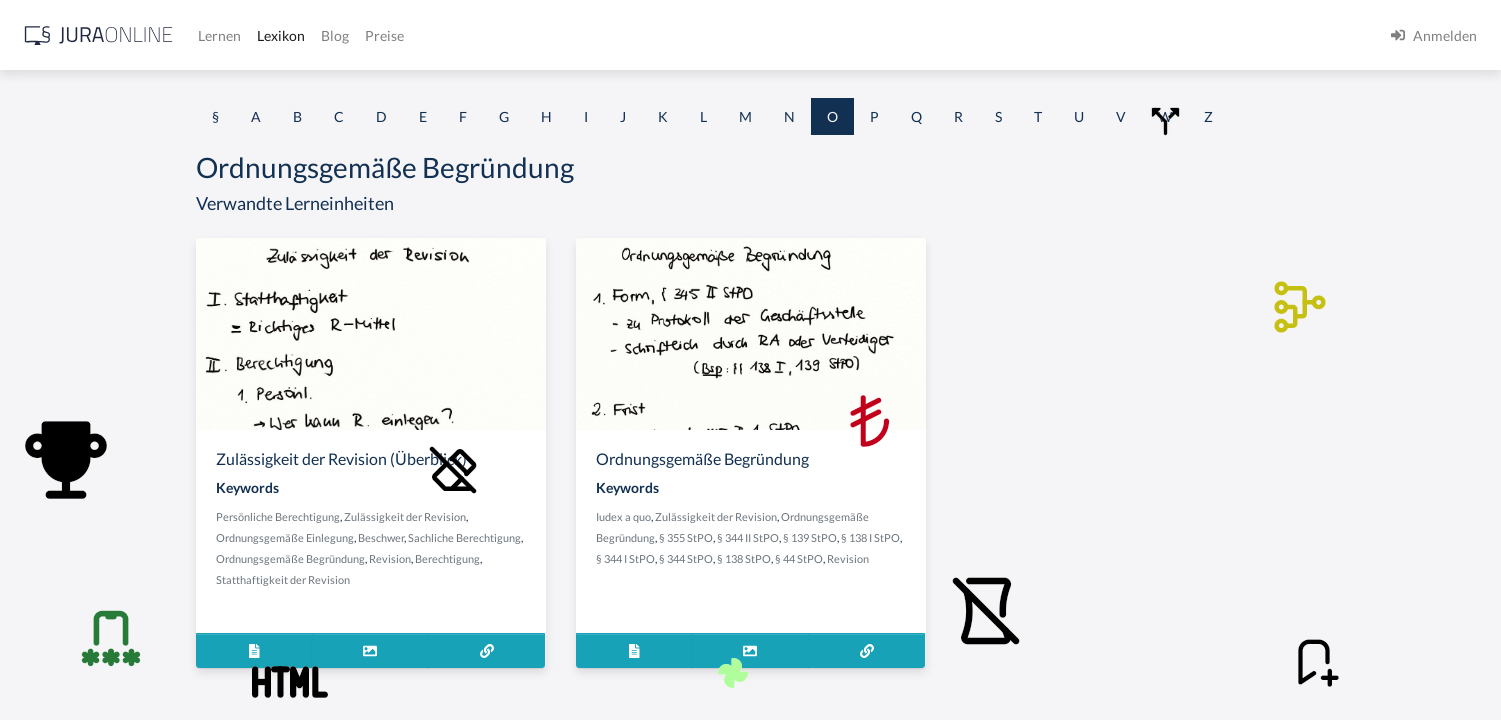 This screenshot has height=720, width=1501. I want to click on indicates HTML file type or format, so click(290, 682).